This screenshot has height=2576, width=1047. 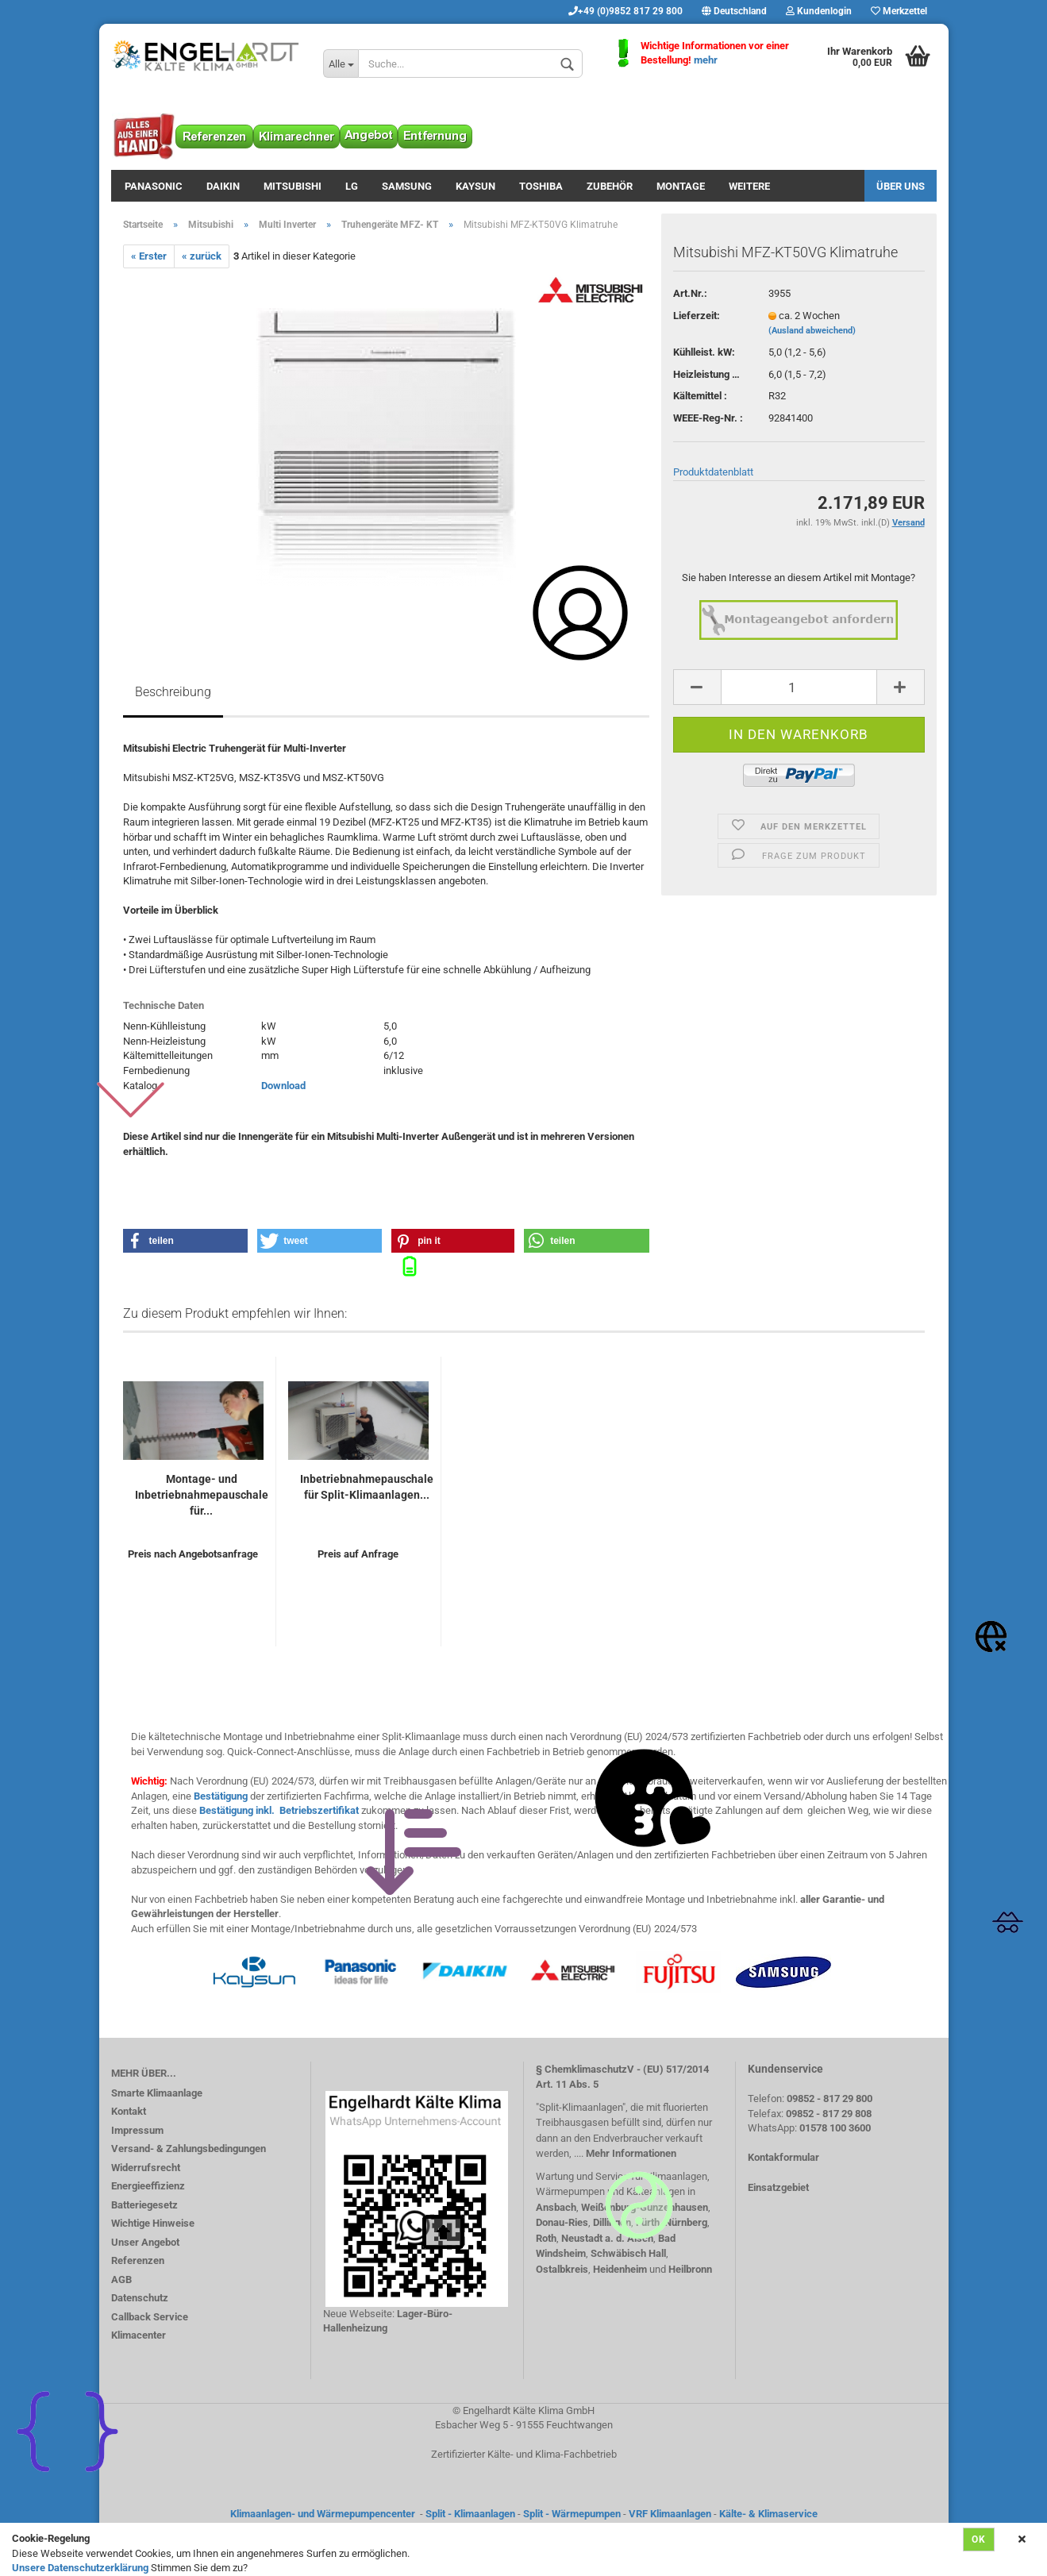 What do you see at coordinates (650, 1798) in the screenshot?
I see `send a kiss or flirty reaction` at bounding box center [650, 1798].